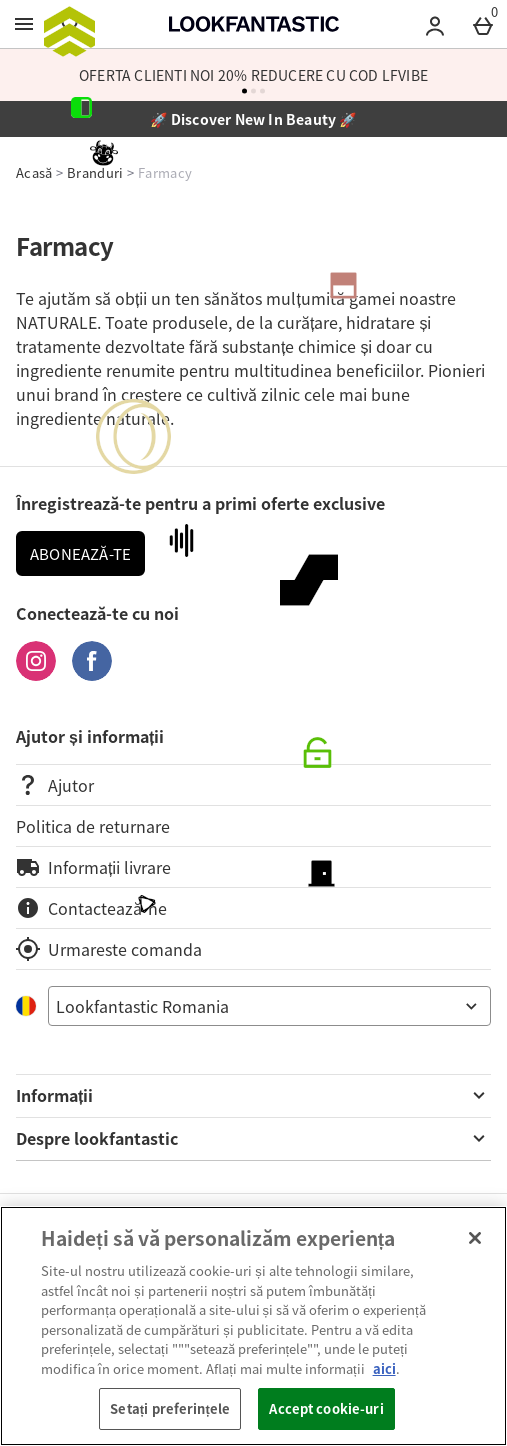 The height and width of the screenshot is (1446, 507). What do you see at coordinates (147, 904) in the screenshot?
I see `open CiviCRM application` at bounding box center [147, 904].